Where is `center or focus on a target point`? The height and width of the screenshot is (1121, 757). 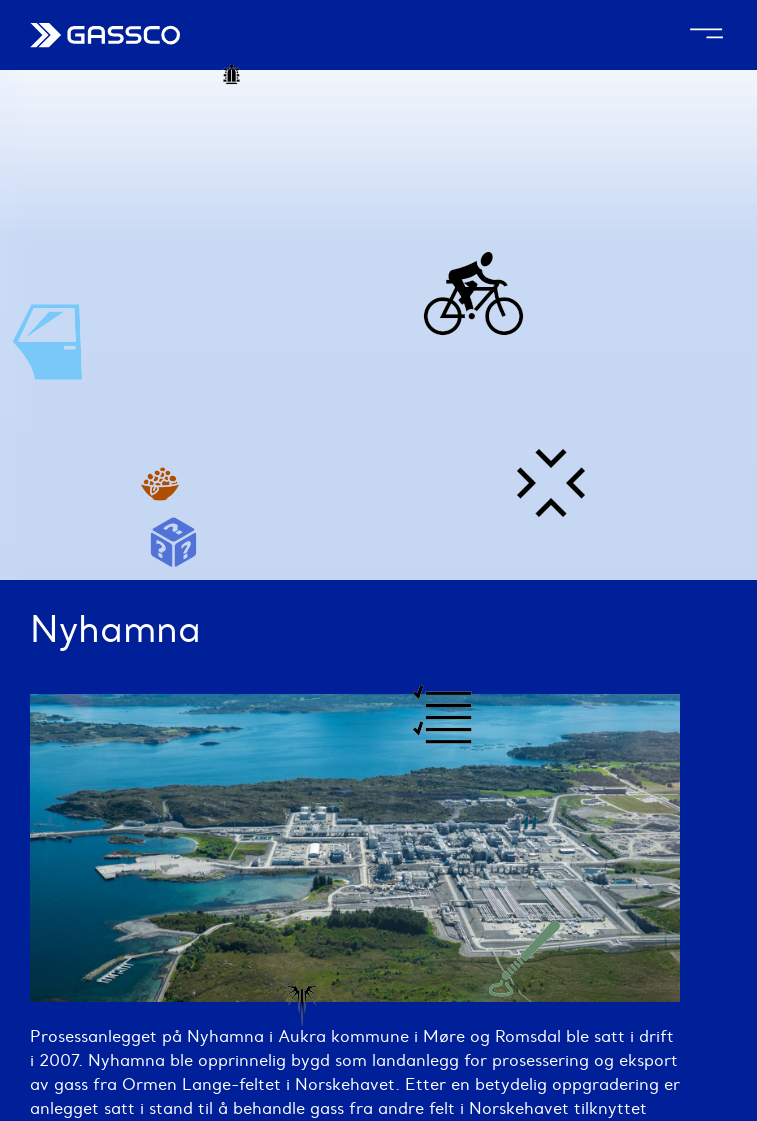 center or focus on a target point is located at coordinates (551, 483).